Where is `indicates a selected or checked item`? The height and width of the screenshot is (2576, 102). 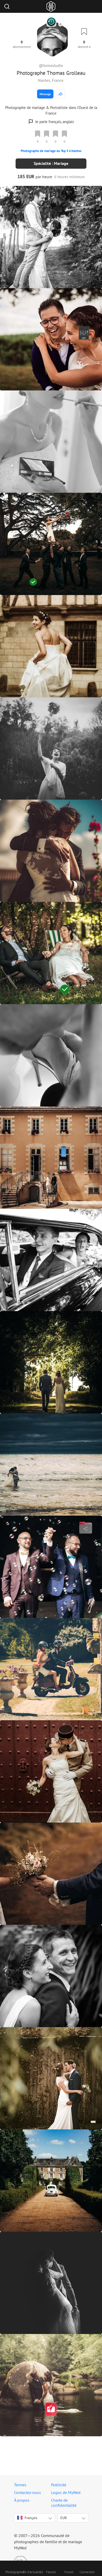 indicates a selected or checked item is located at coordinates (33, 582).